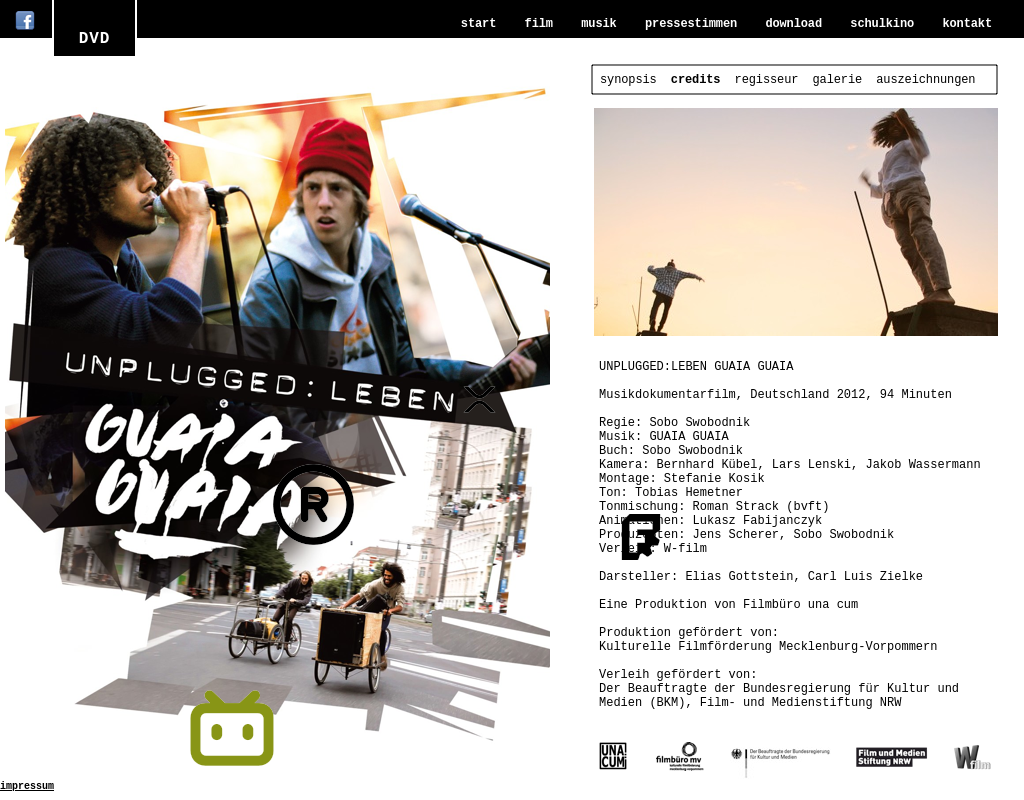 This screenshot has width=1024, height=800. What do you see at coordinates (232, 732) in the screenshot?
I see `open bilibili app` at bounding box center [232, 732].